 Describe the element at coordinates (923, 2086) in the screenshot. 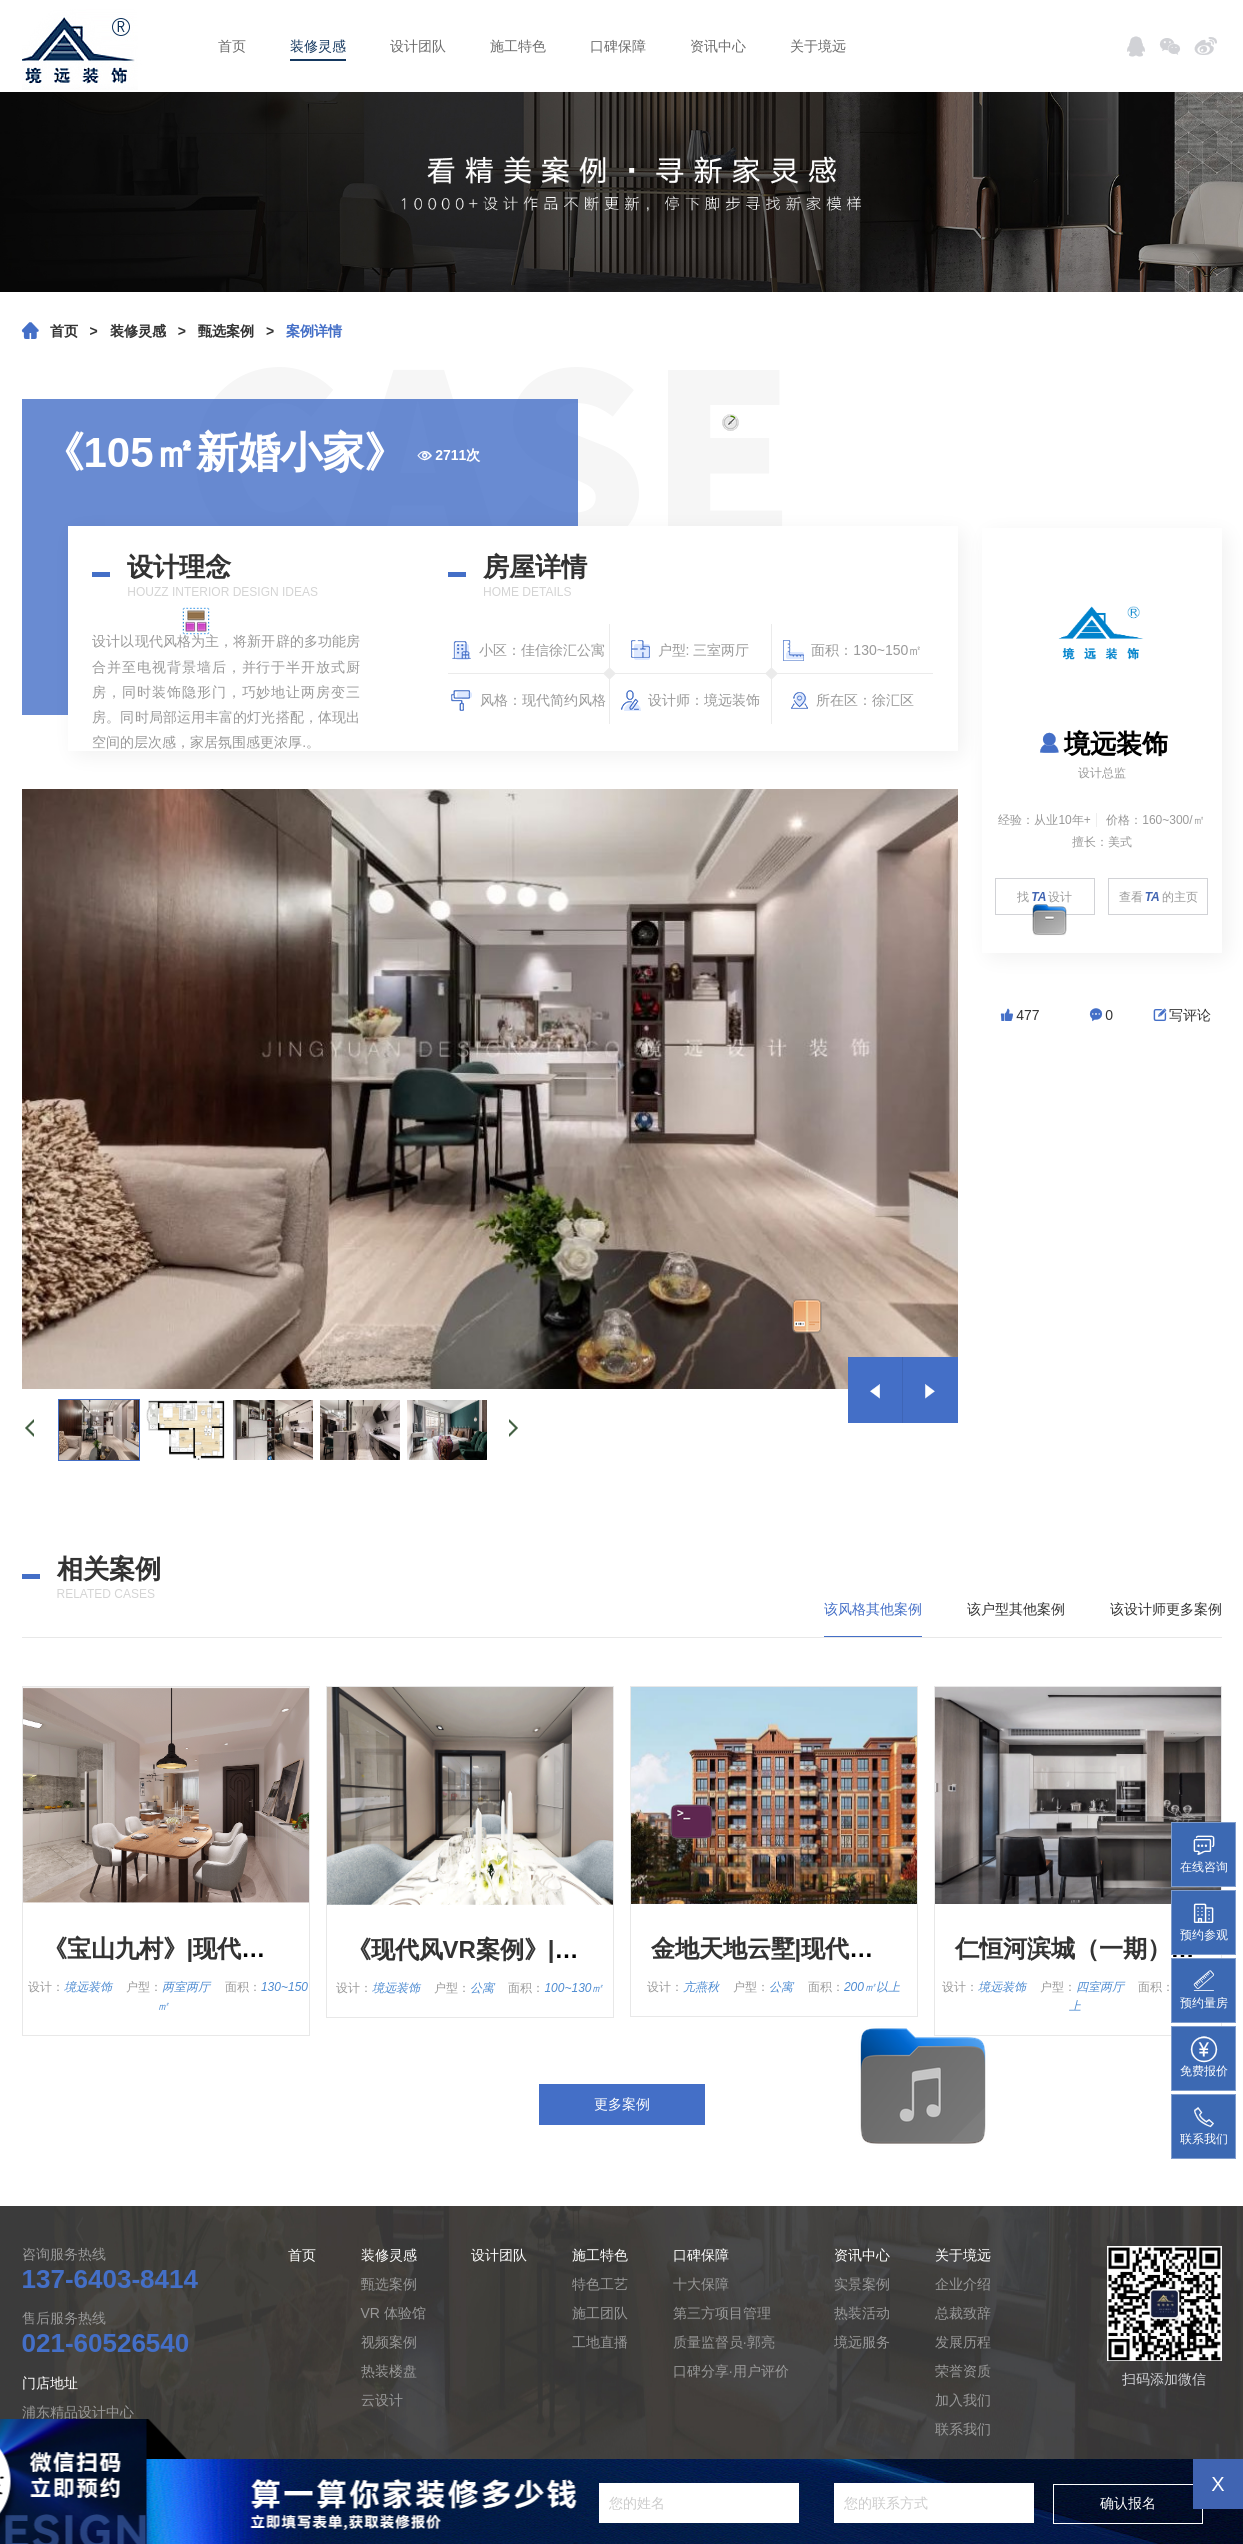

I see `open your music folder` at that location.